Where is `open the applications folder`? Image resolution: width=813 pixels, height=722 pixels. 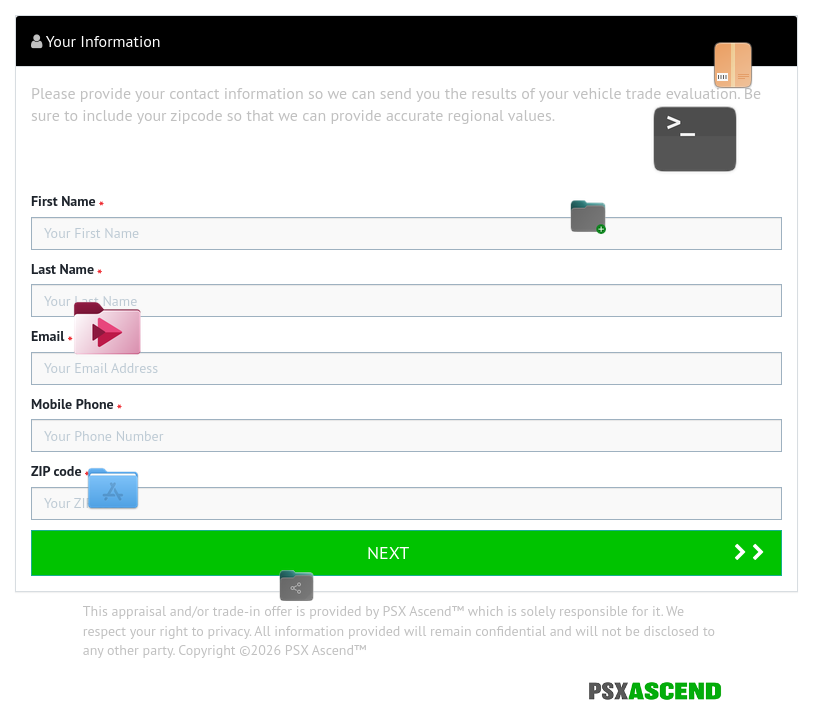 open the applications folder is located at coordinates (113, 488).